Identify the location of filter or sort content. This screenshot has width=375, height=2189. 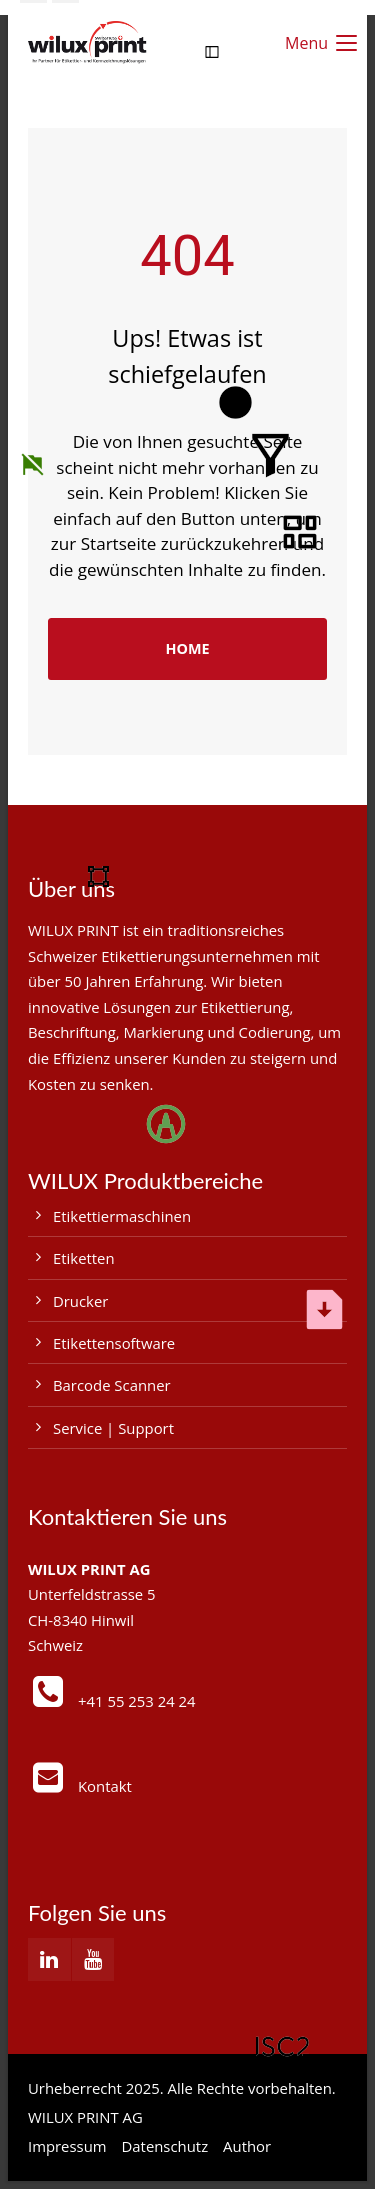
(270, 454).